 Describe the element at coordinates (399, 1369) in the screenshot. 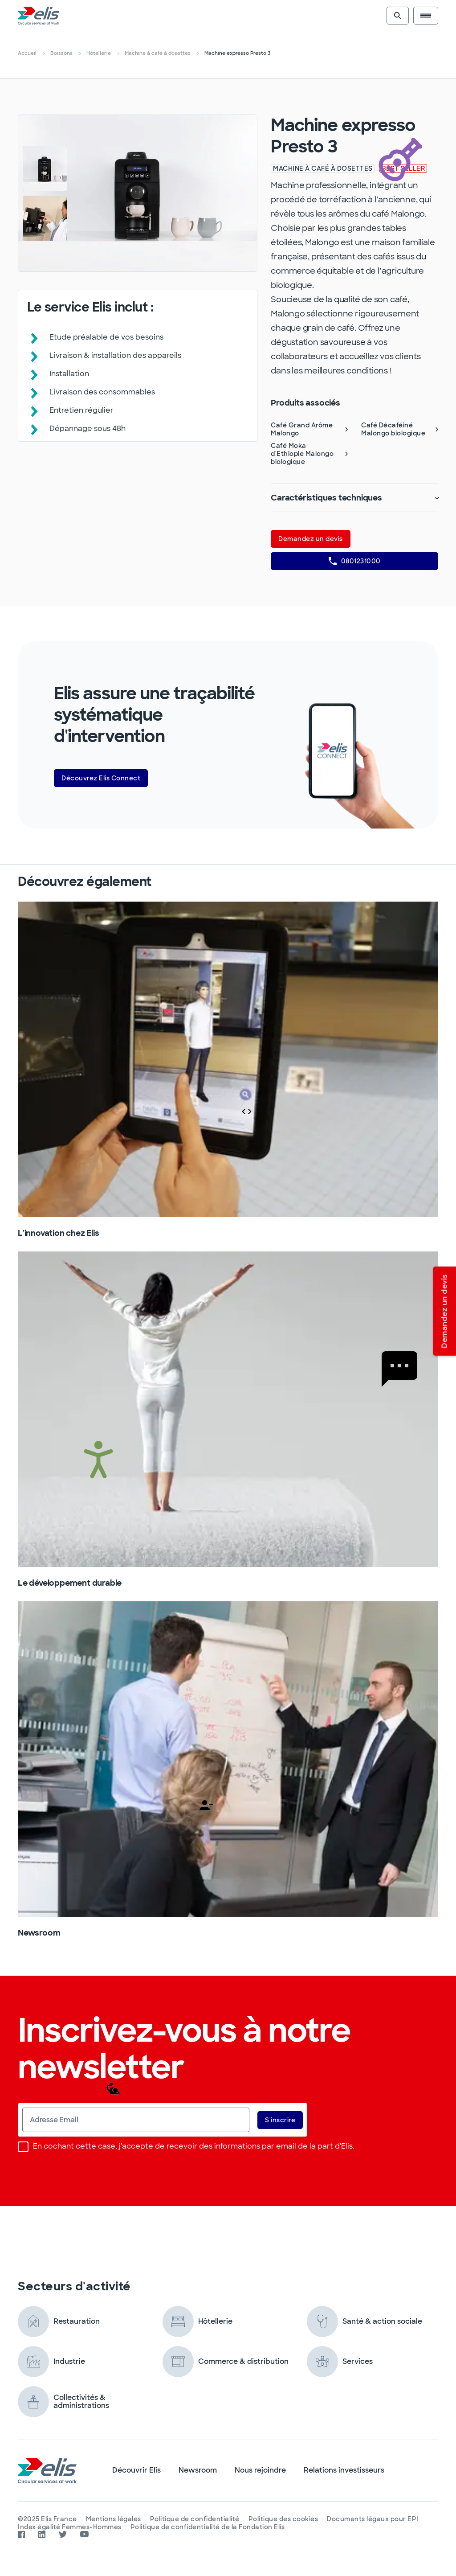

I see `open text messages` at that location.